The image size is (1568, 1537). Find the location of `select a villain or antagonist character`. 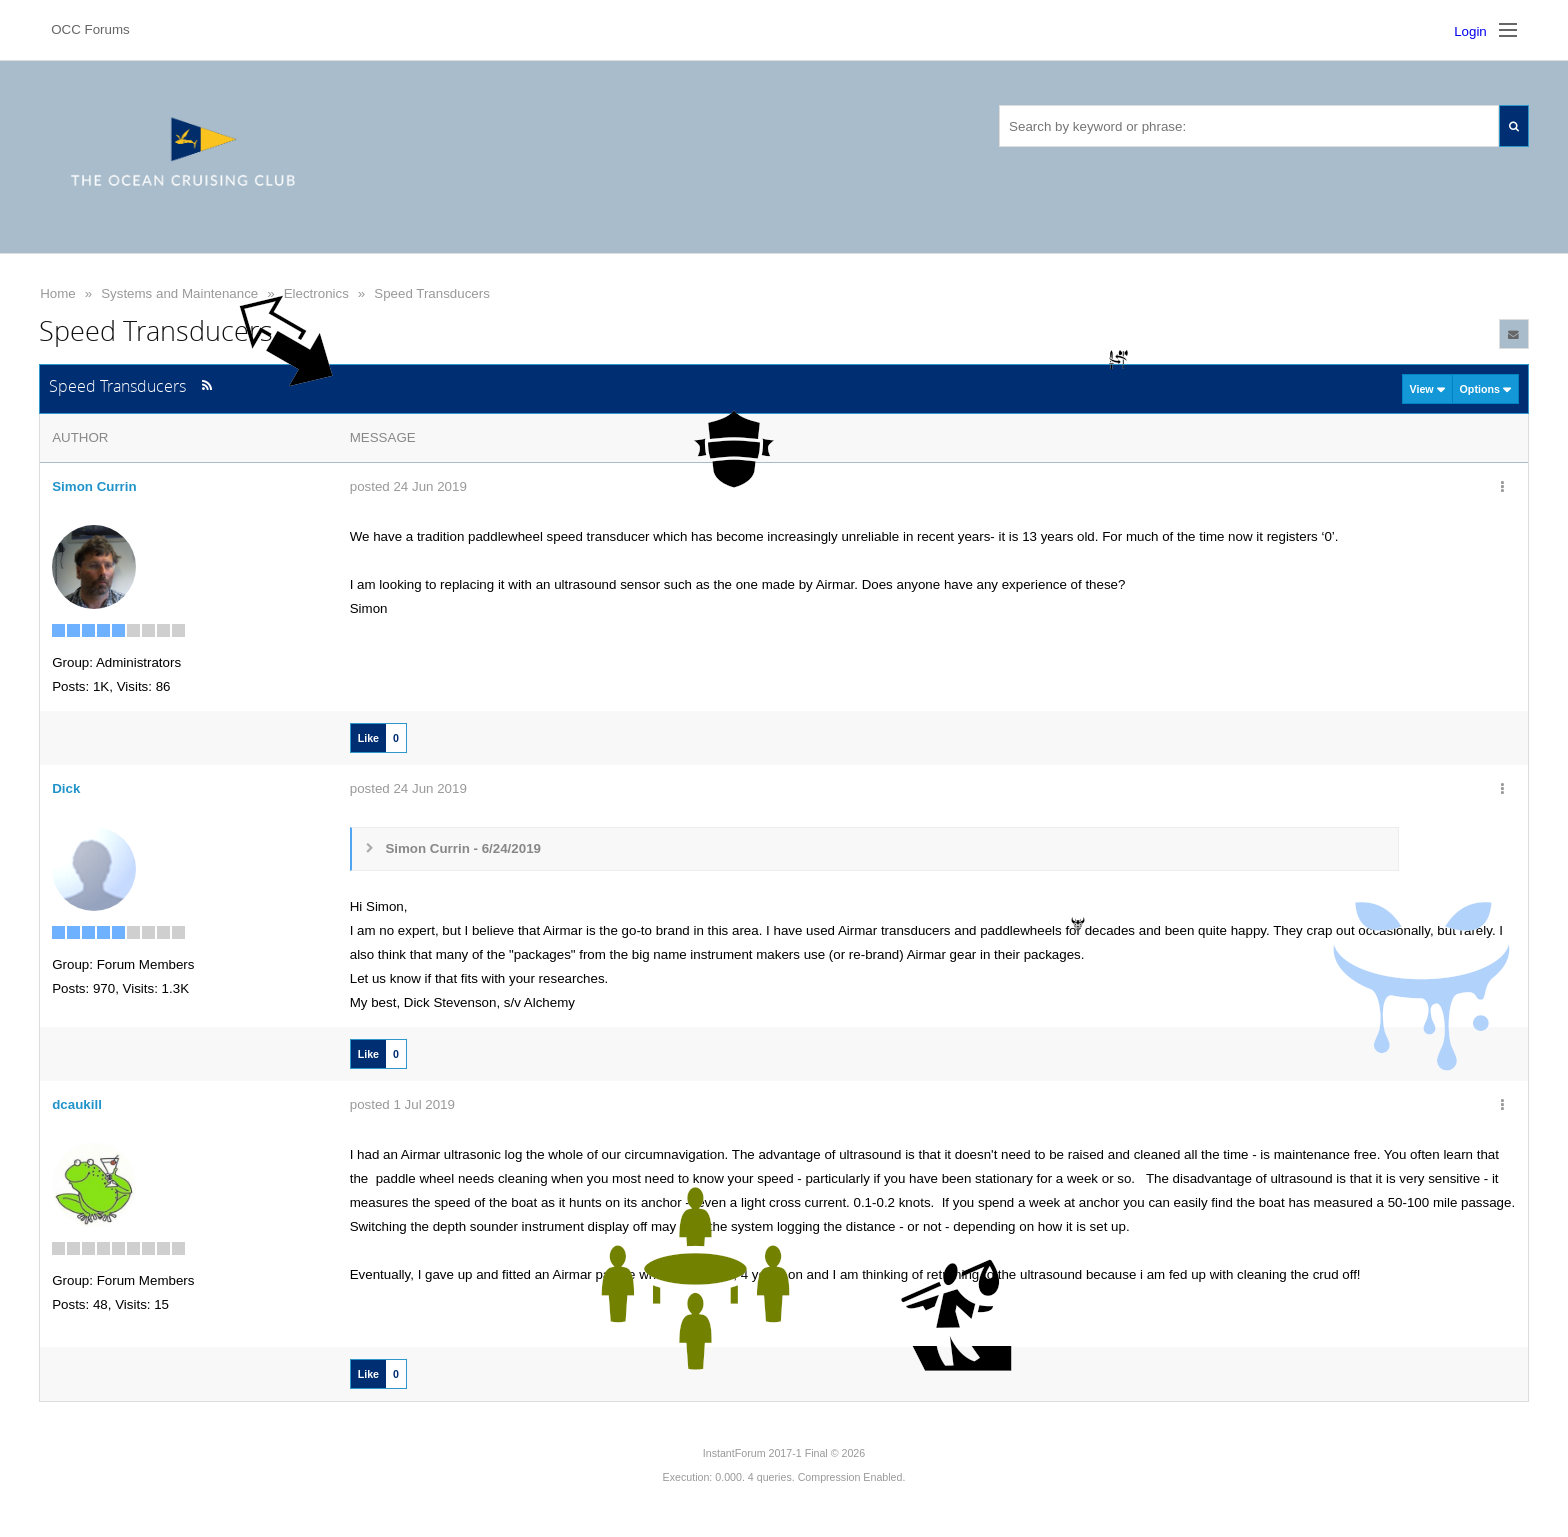

select a villain or antagonist character is located at coordinates (1078, 924).